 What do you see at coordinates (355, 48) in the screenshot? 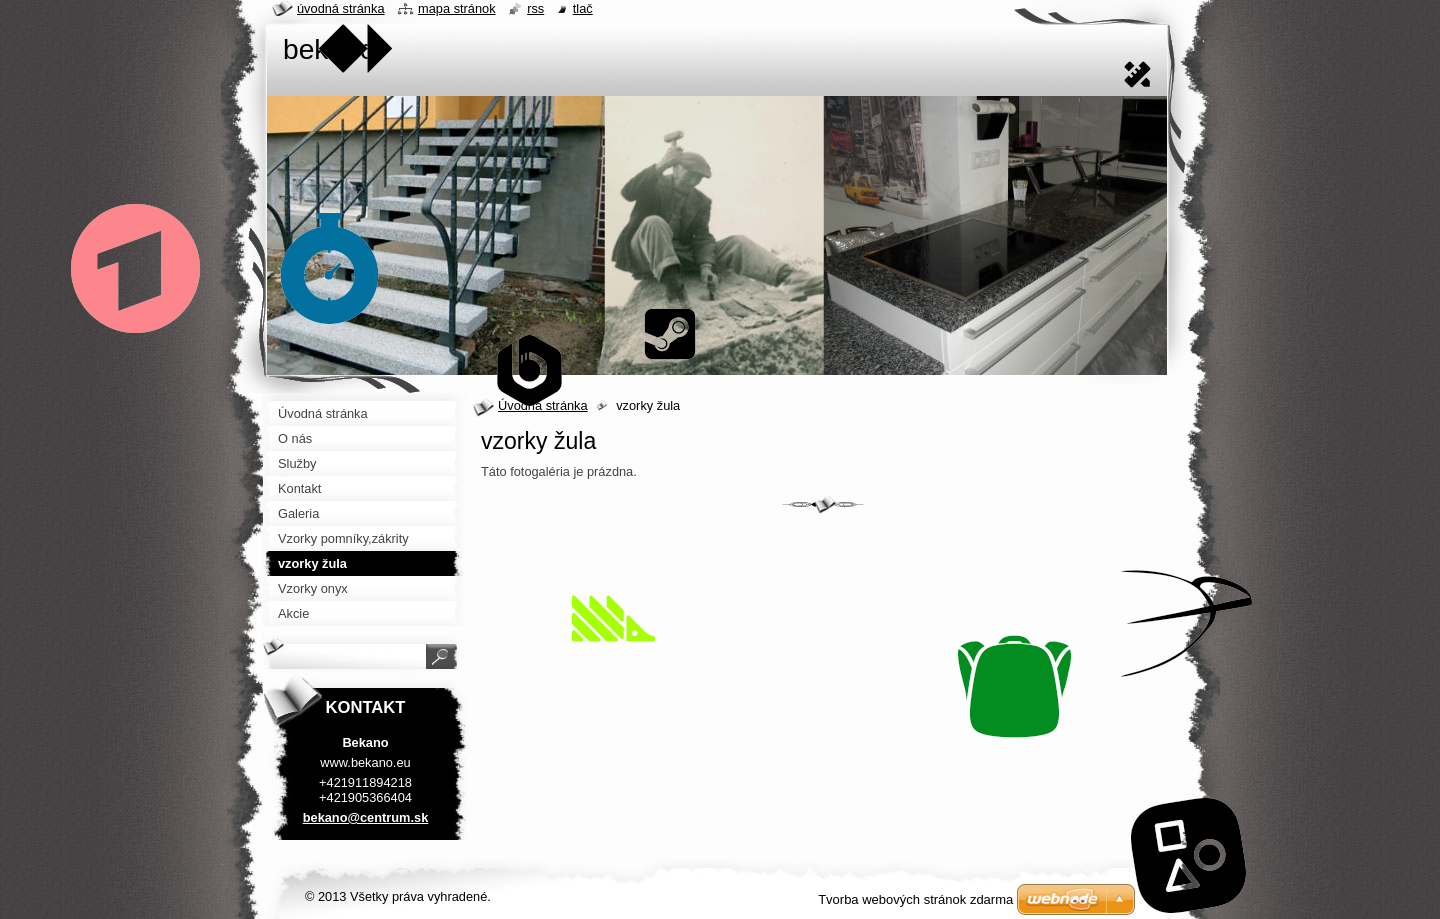
I see `paysafe payment method option` at bounding box center [355, 48].